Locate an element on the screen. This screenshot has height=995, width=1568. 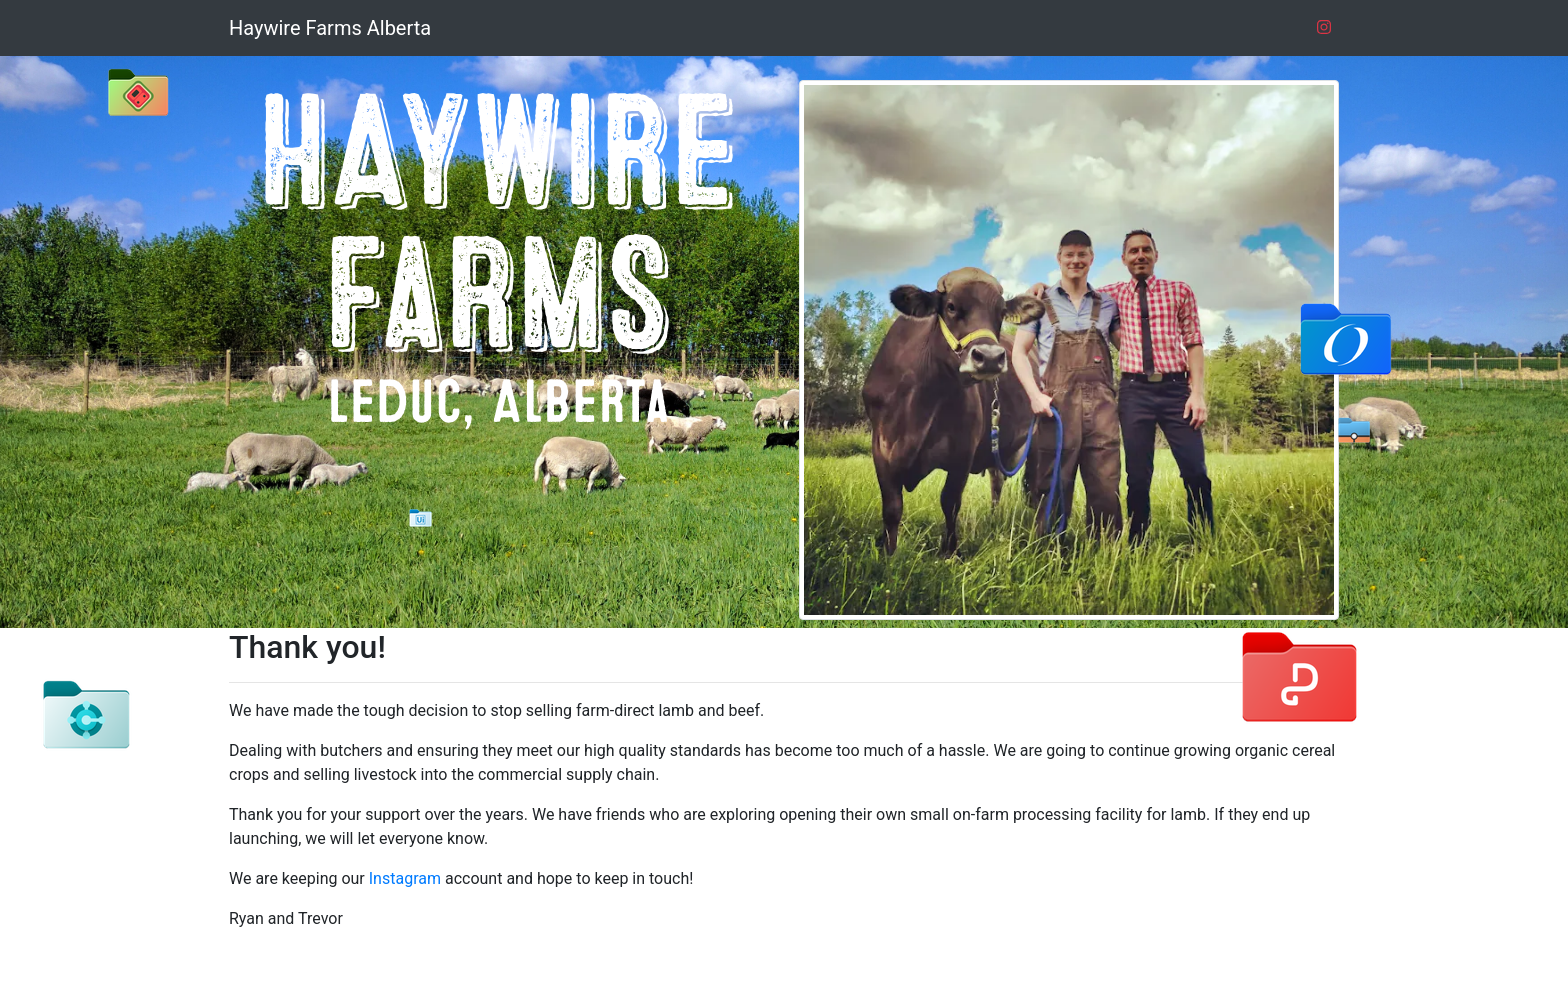
open melonDS emulator files folder is located at coordinates (138, 94).